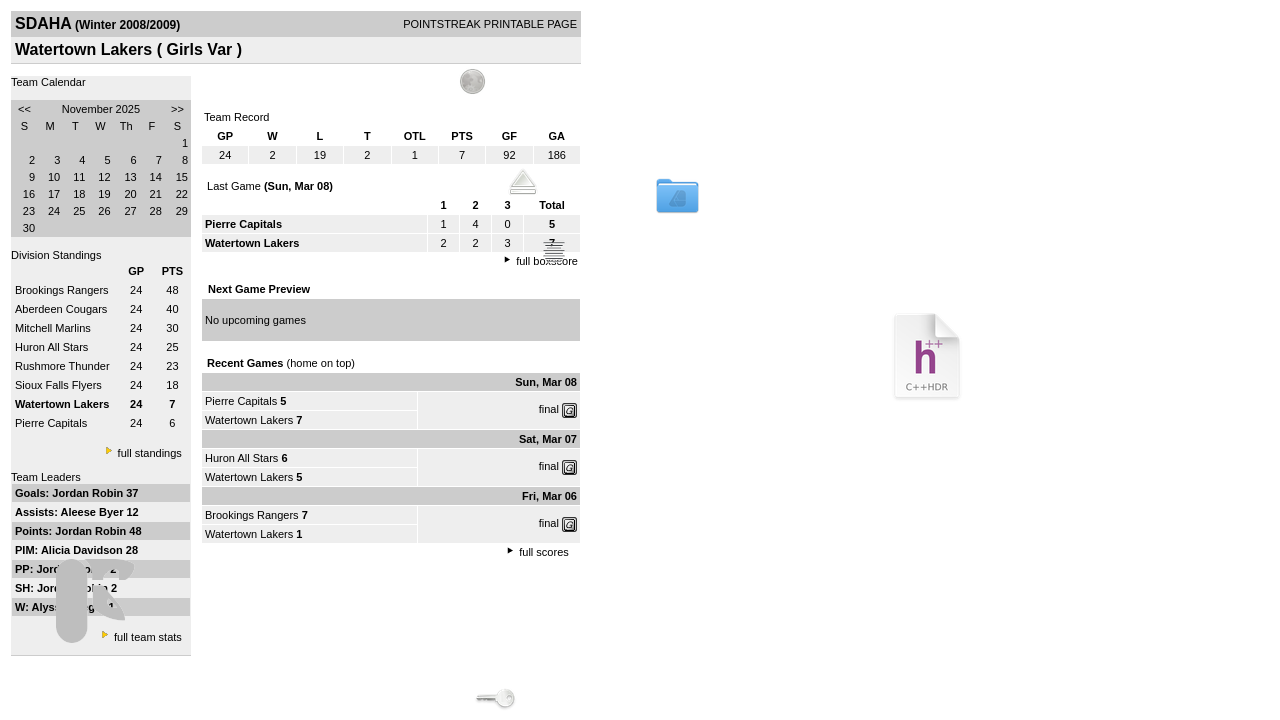  What do you see at coordinates (677, 195) in the screenshot?
I see `open Affinity Designer project files folder` at bounding box center [677, 195].